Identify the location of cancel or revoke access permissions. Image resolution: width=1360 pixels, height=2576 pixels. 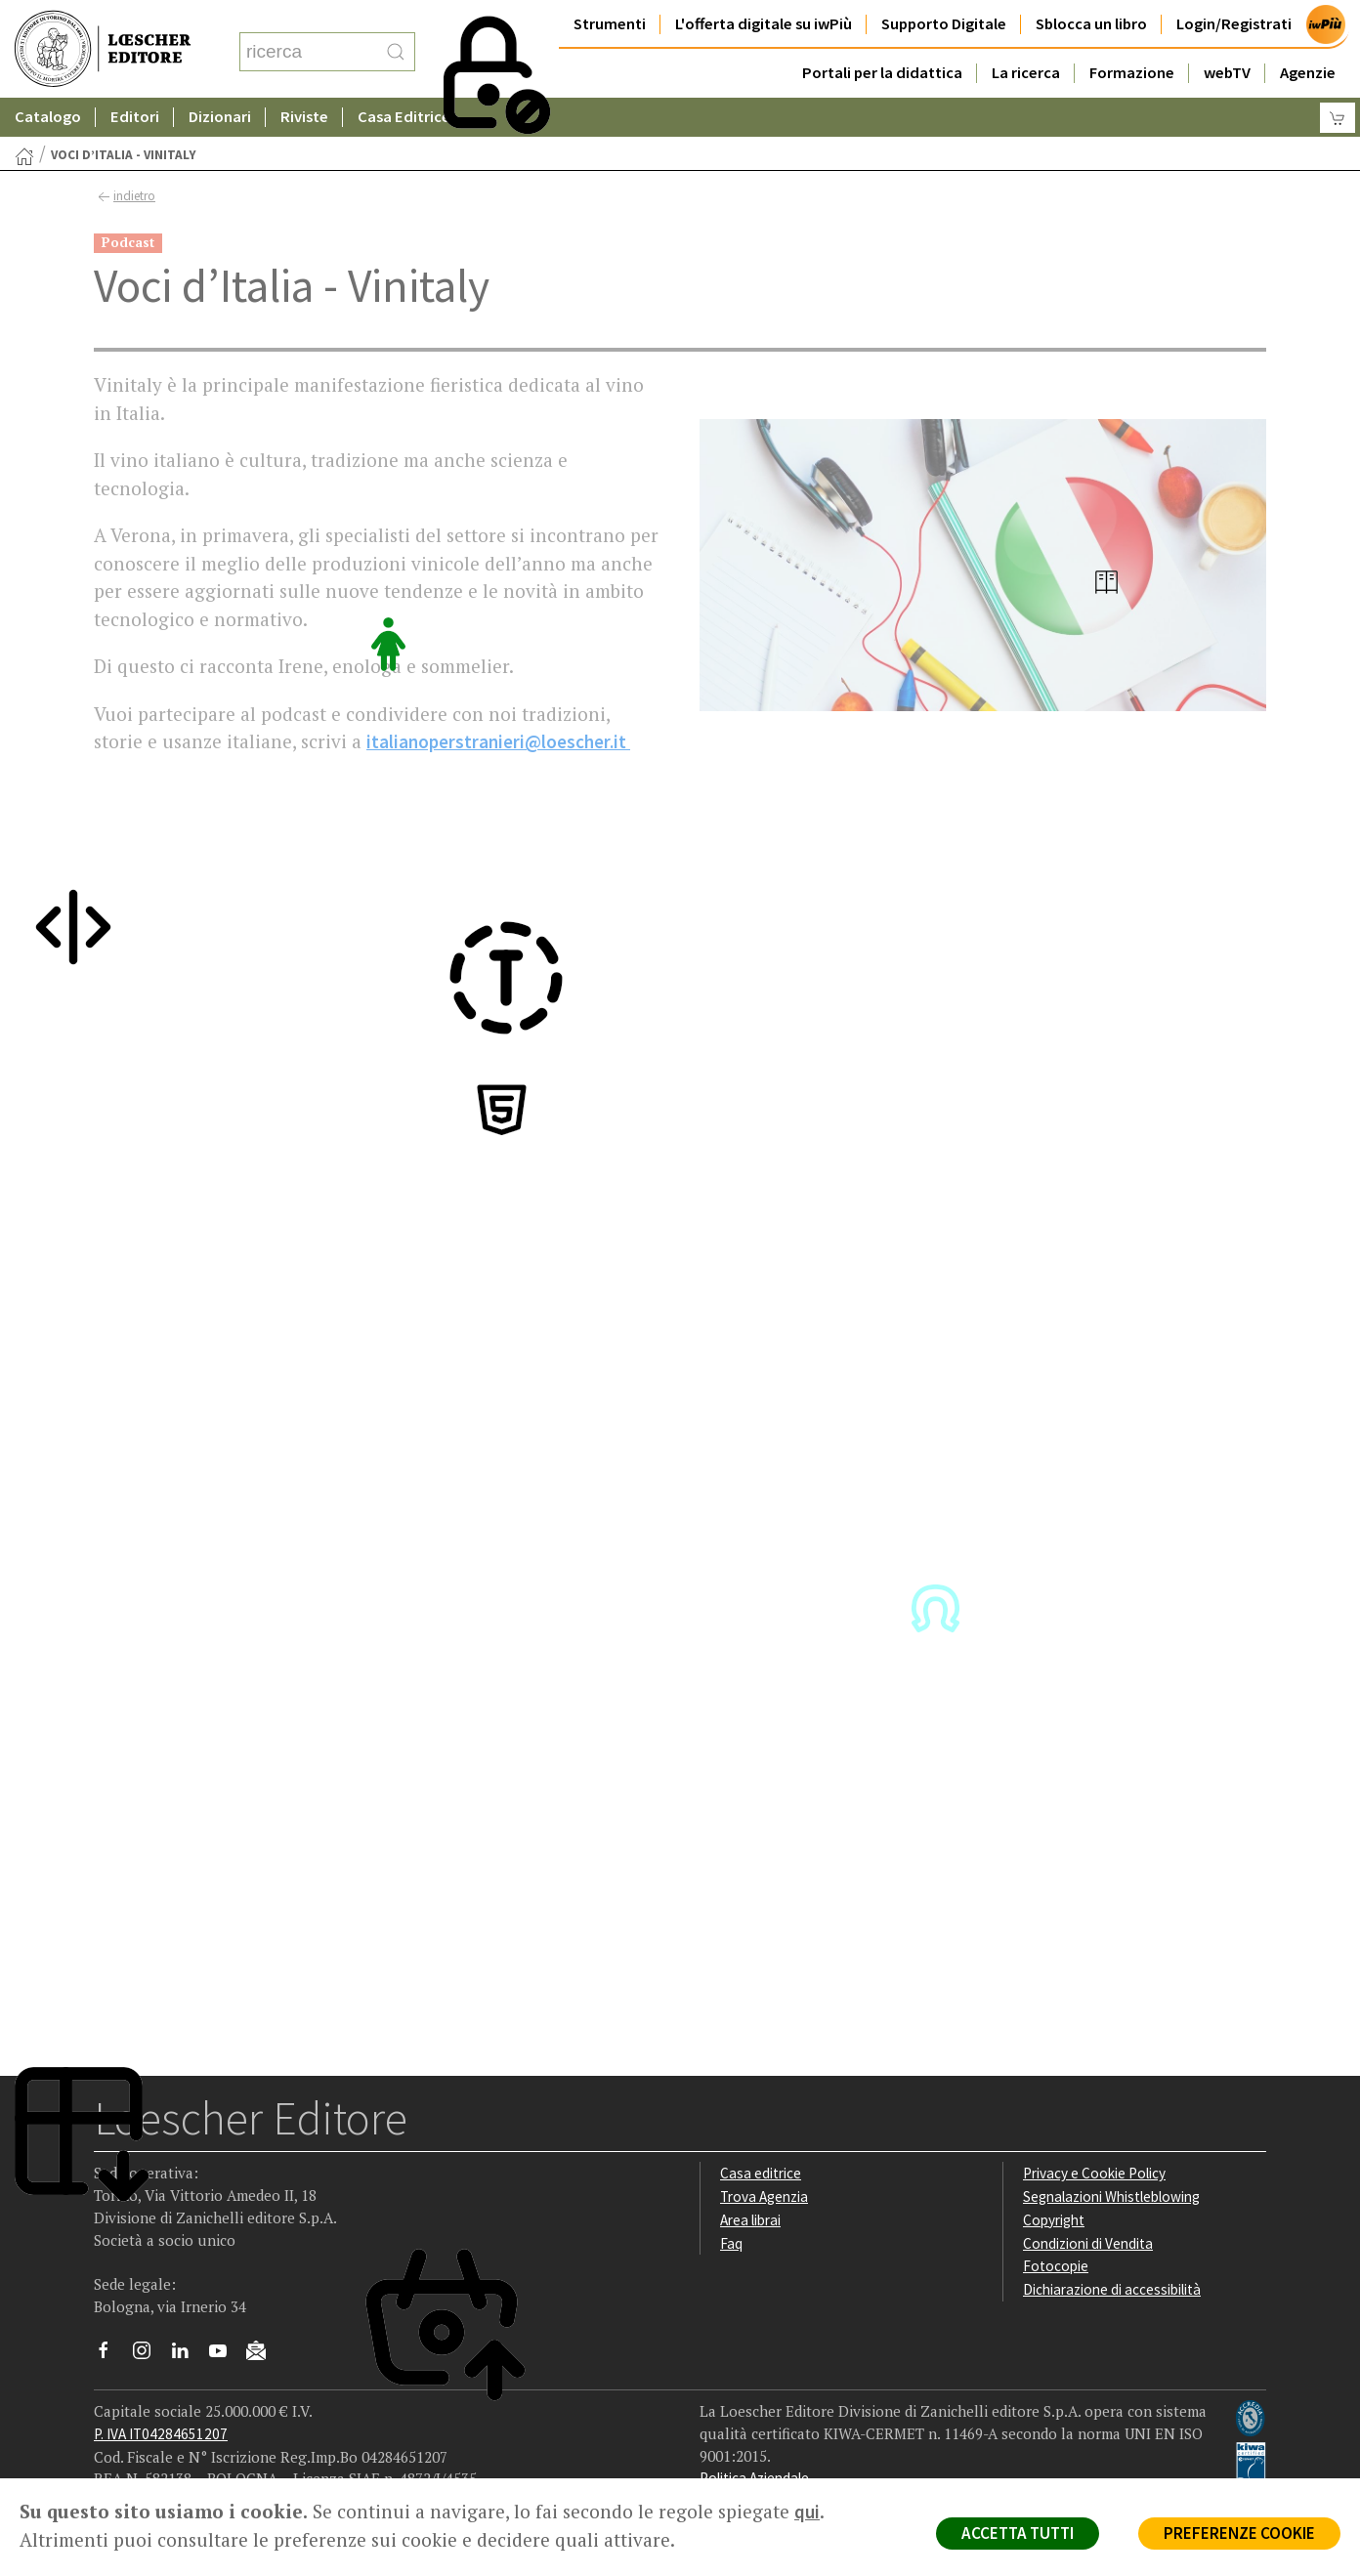
(489, 72).